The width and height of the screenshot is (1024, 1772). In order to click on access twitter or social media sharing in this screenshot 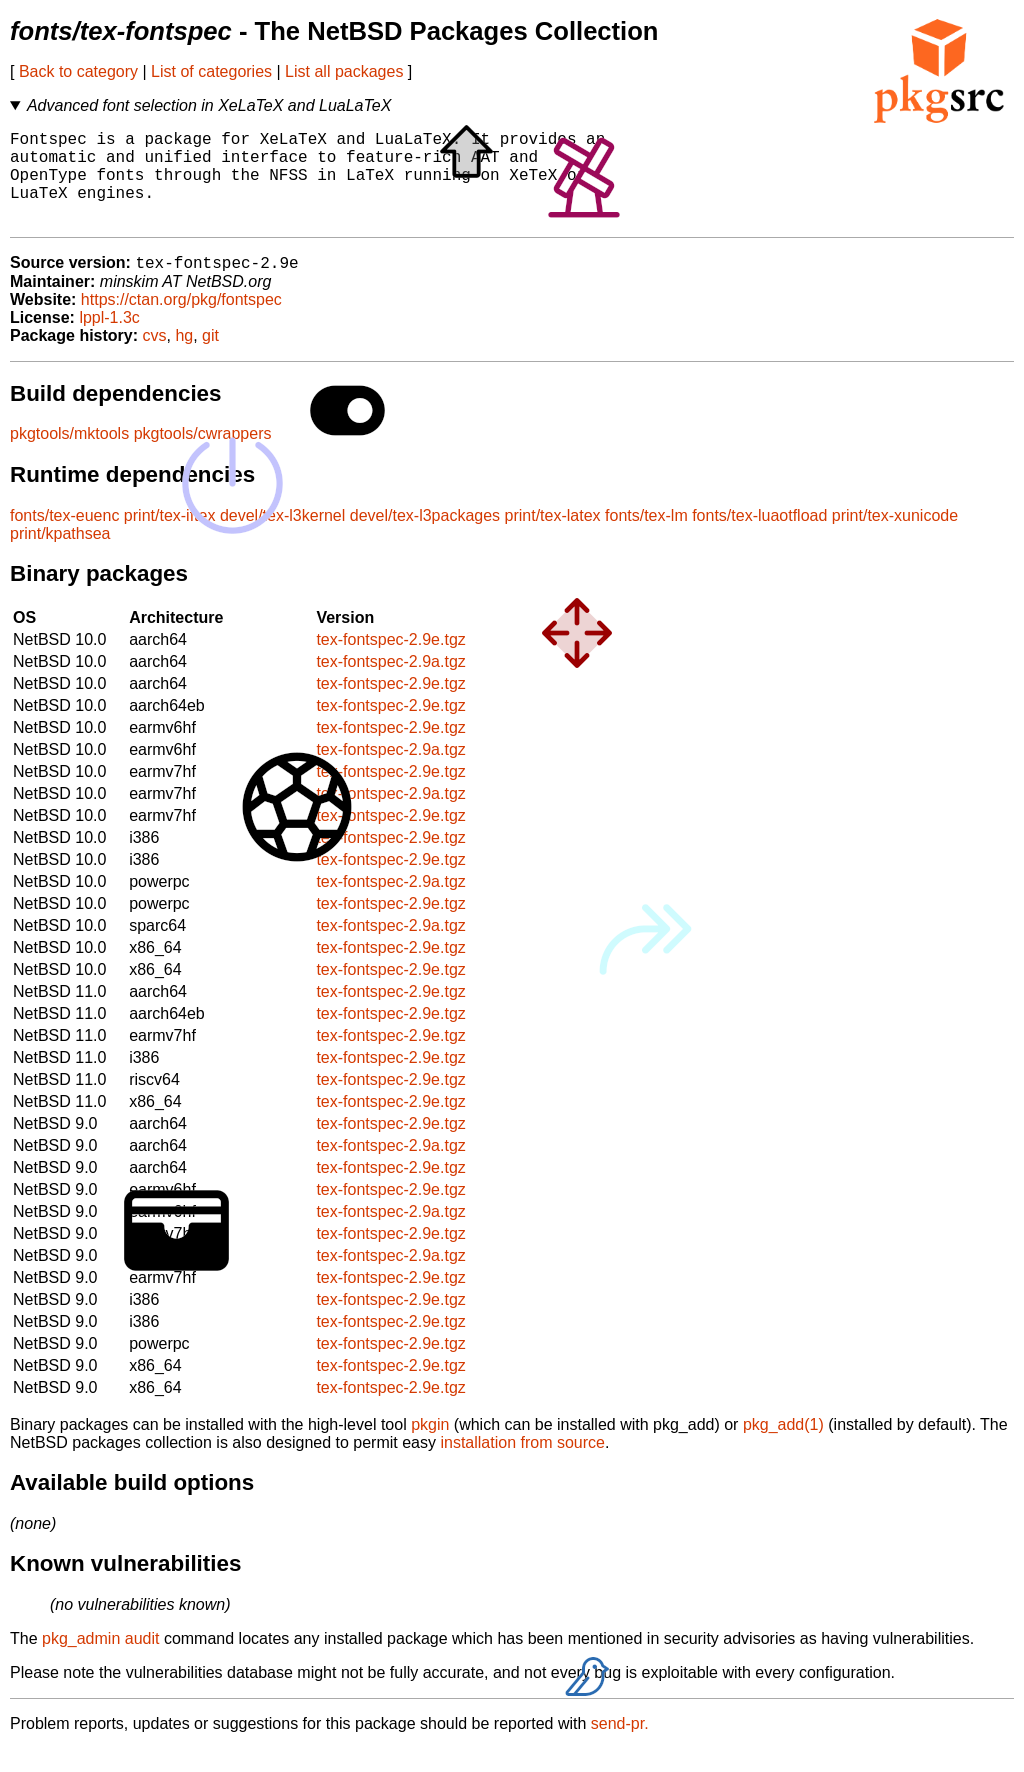, I will do `click(588, 1678)`.